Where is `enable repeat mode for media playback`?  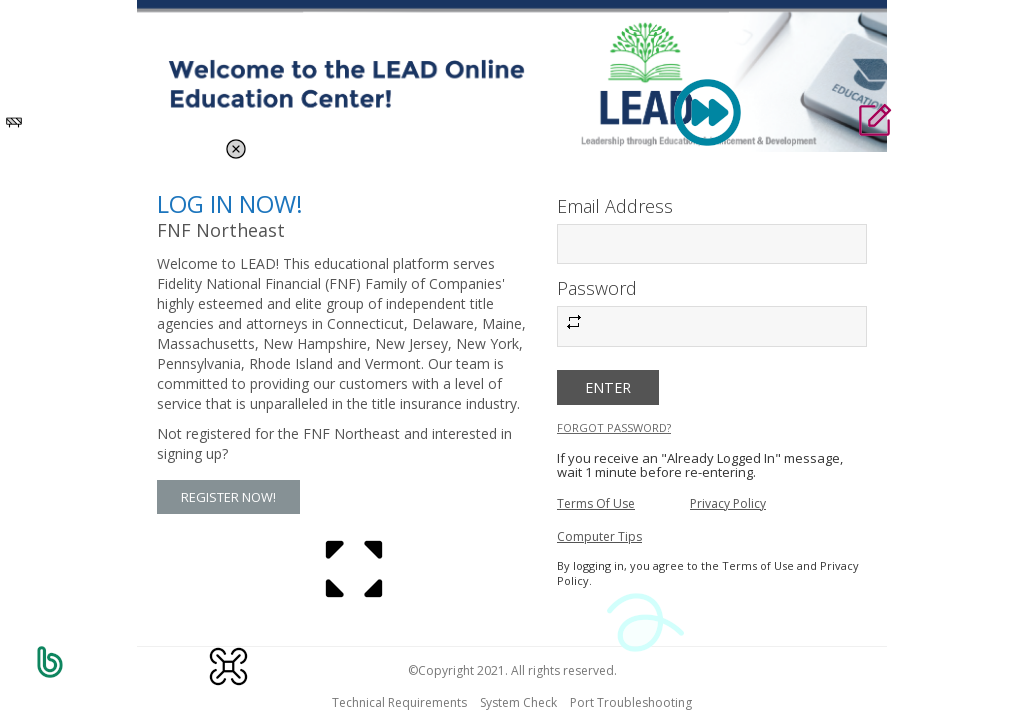
enable repeat mode for media playback is located at coordinates (574, 322).